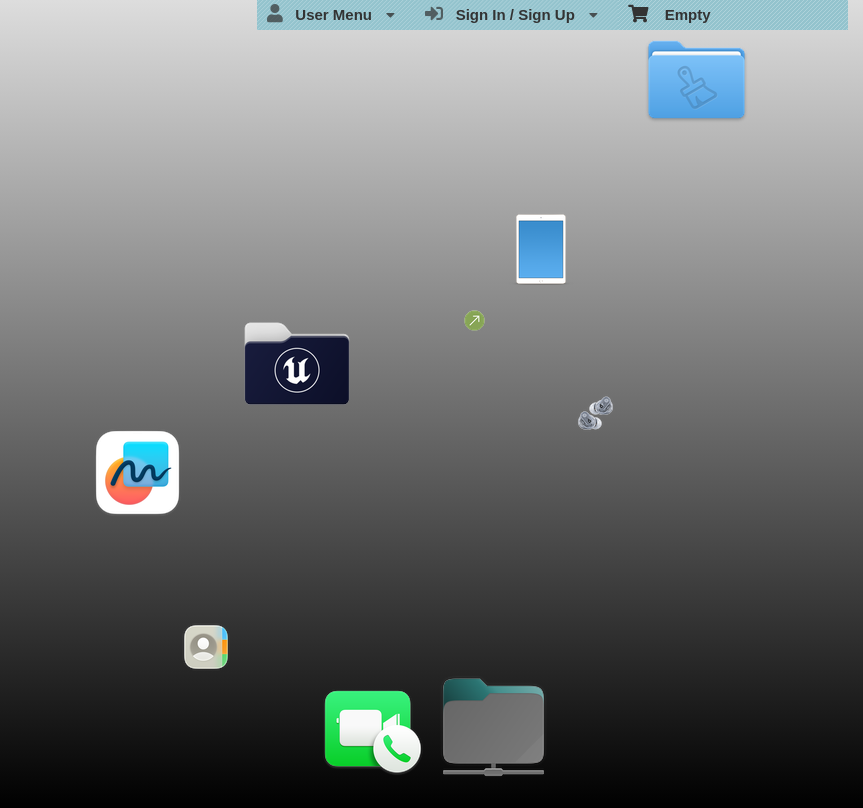 Image resolution: width=863 pixels, height=808 pixels. I want to click on open FaceTime to start a video or audio call, so click(370, 730).